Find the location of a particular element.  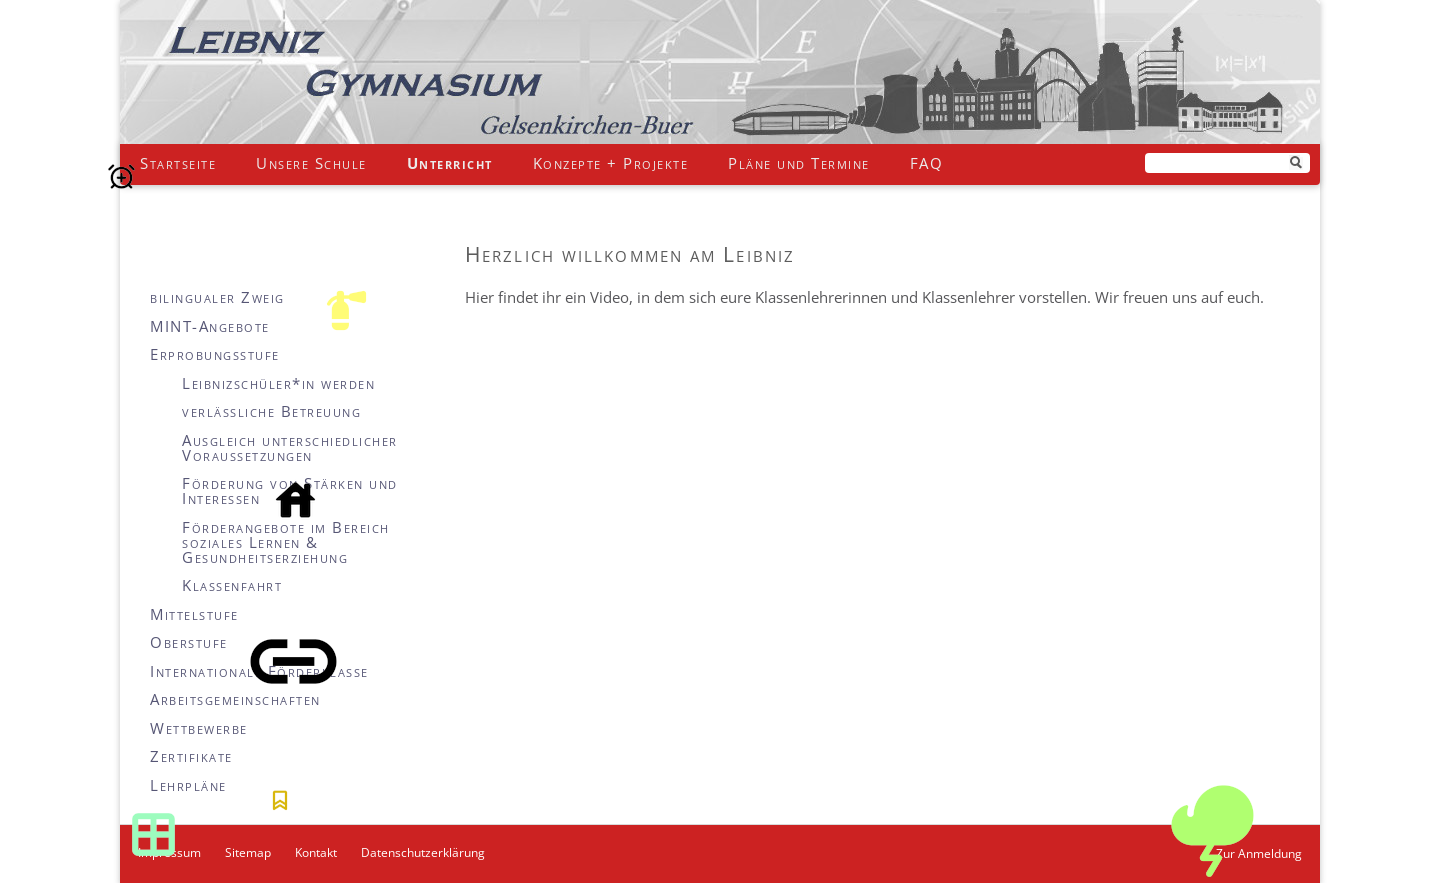

add a new alarm is located at coordinates (121, 176).